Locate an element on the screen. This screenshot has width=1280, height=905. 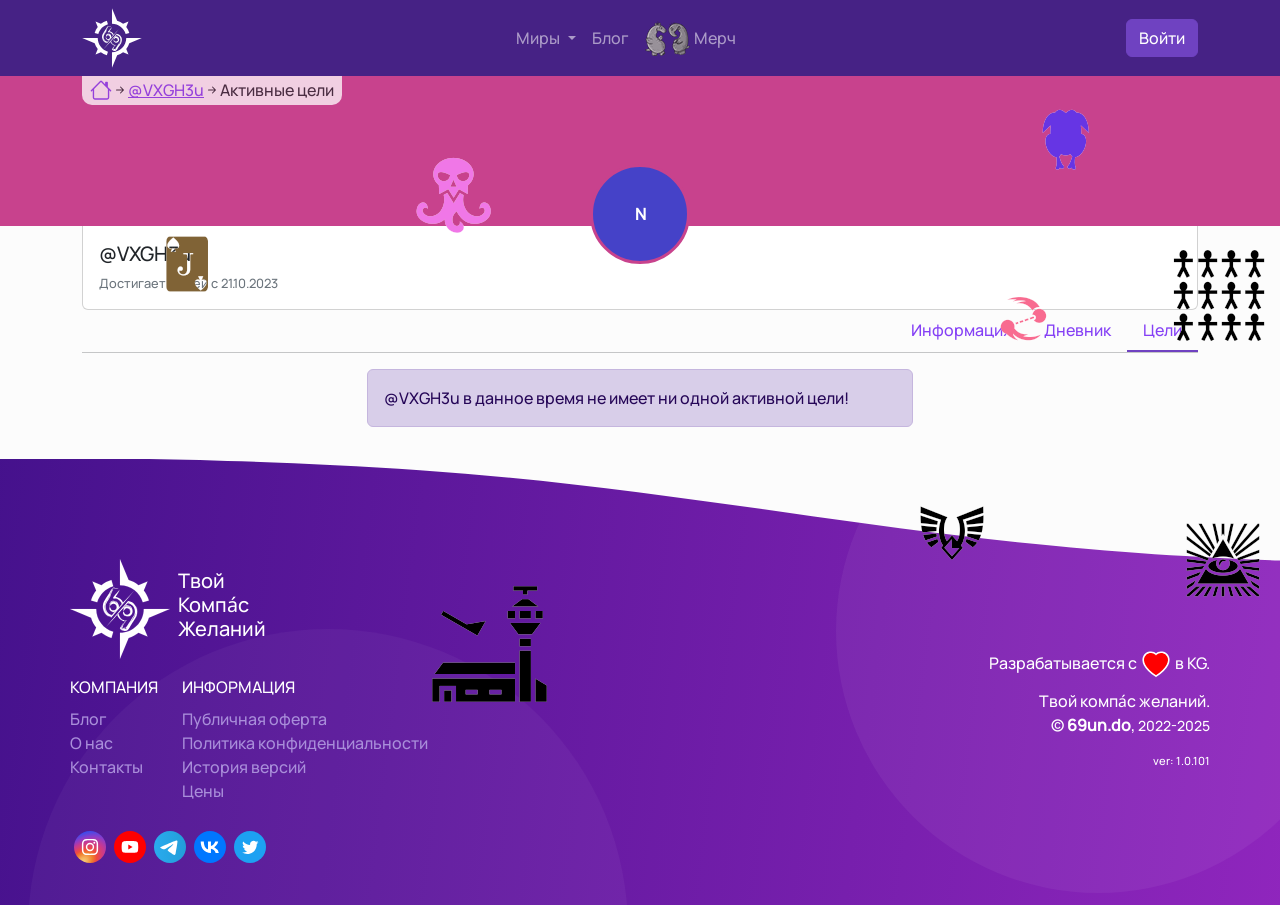
select bolas as your weapon or tool is located at coordinates (1023, 319).